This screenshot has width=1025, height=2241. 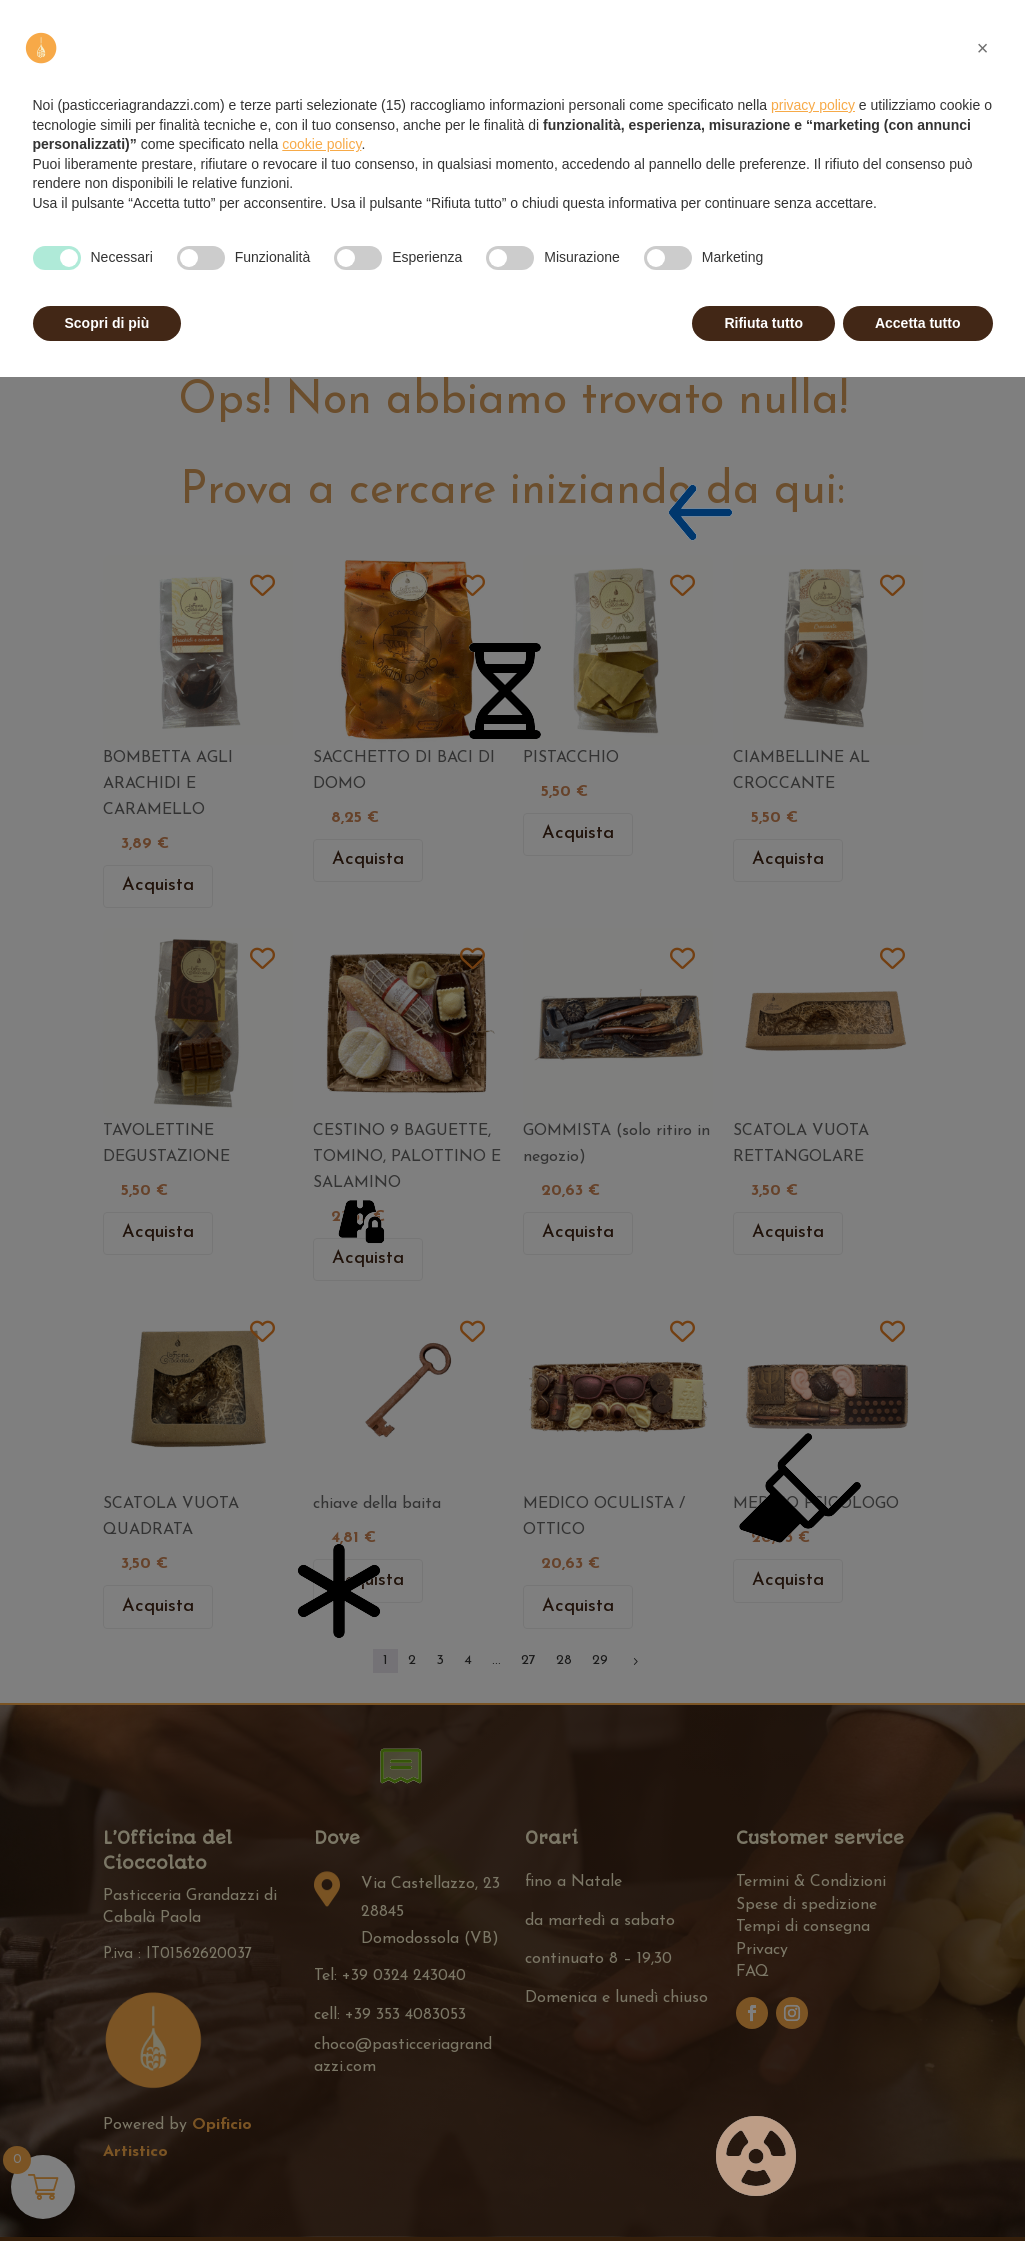 I want to click on indicates a road or route is locked or restricted, so click(x=360, y=1219).